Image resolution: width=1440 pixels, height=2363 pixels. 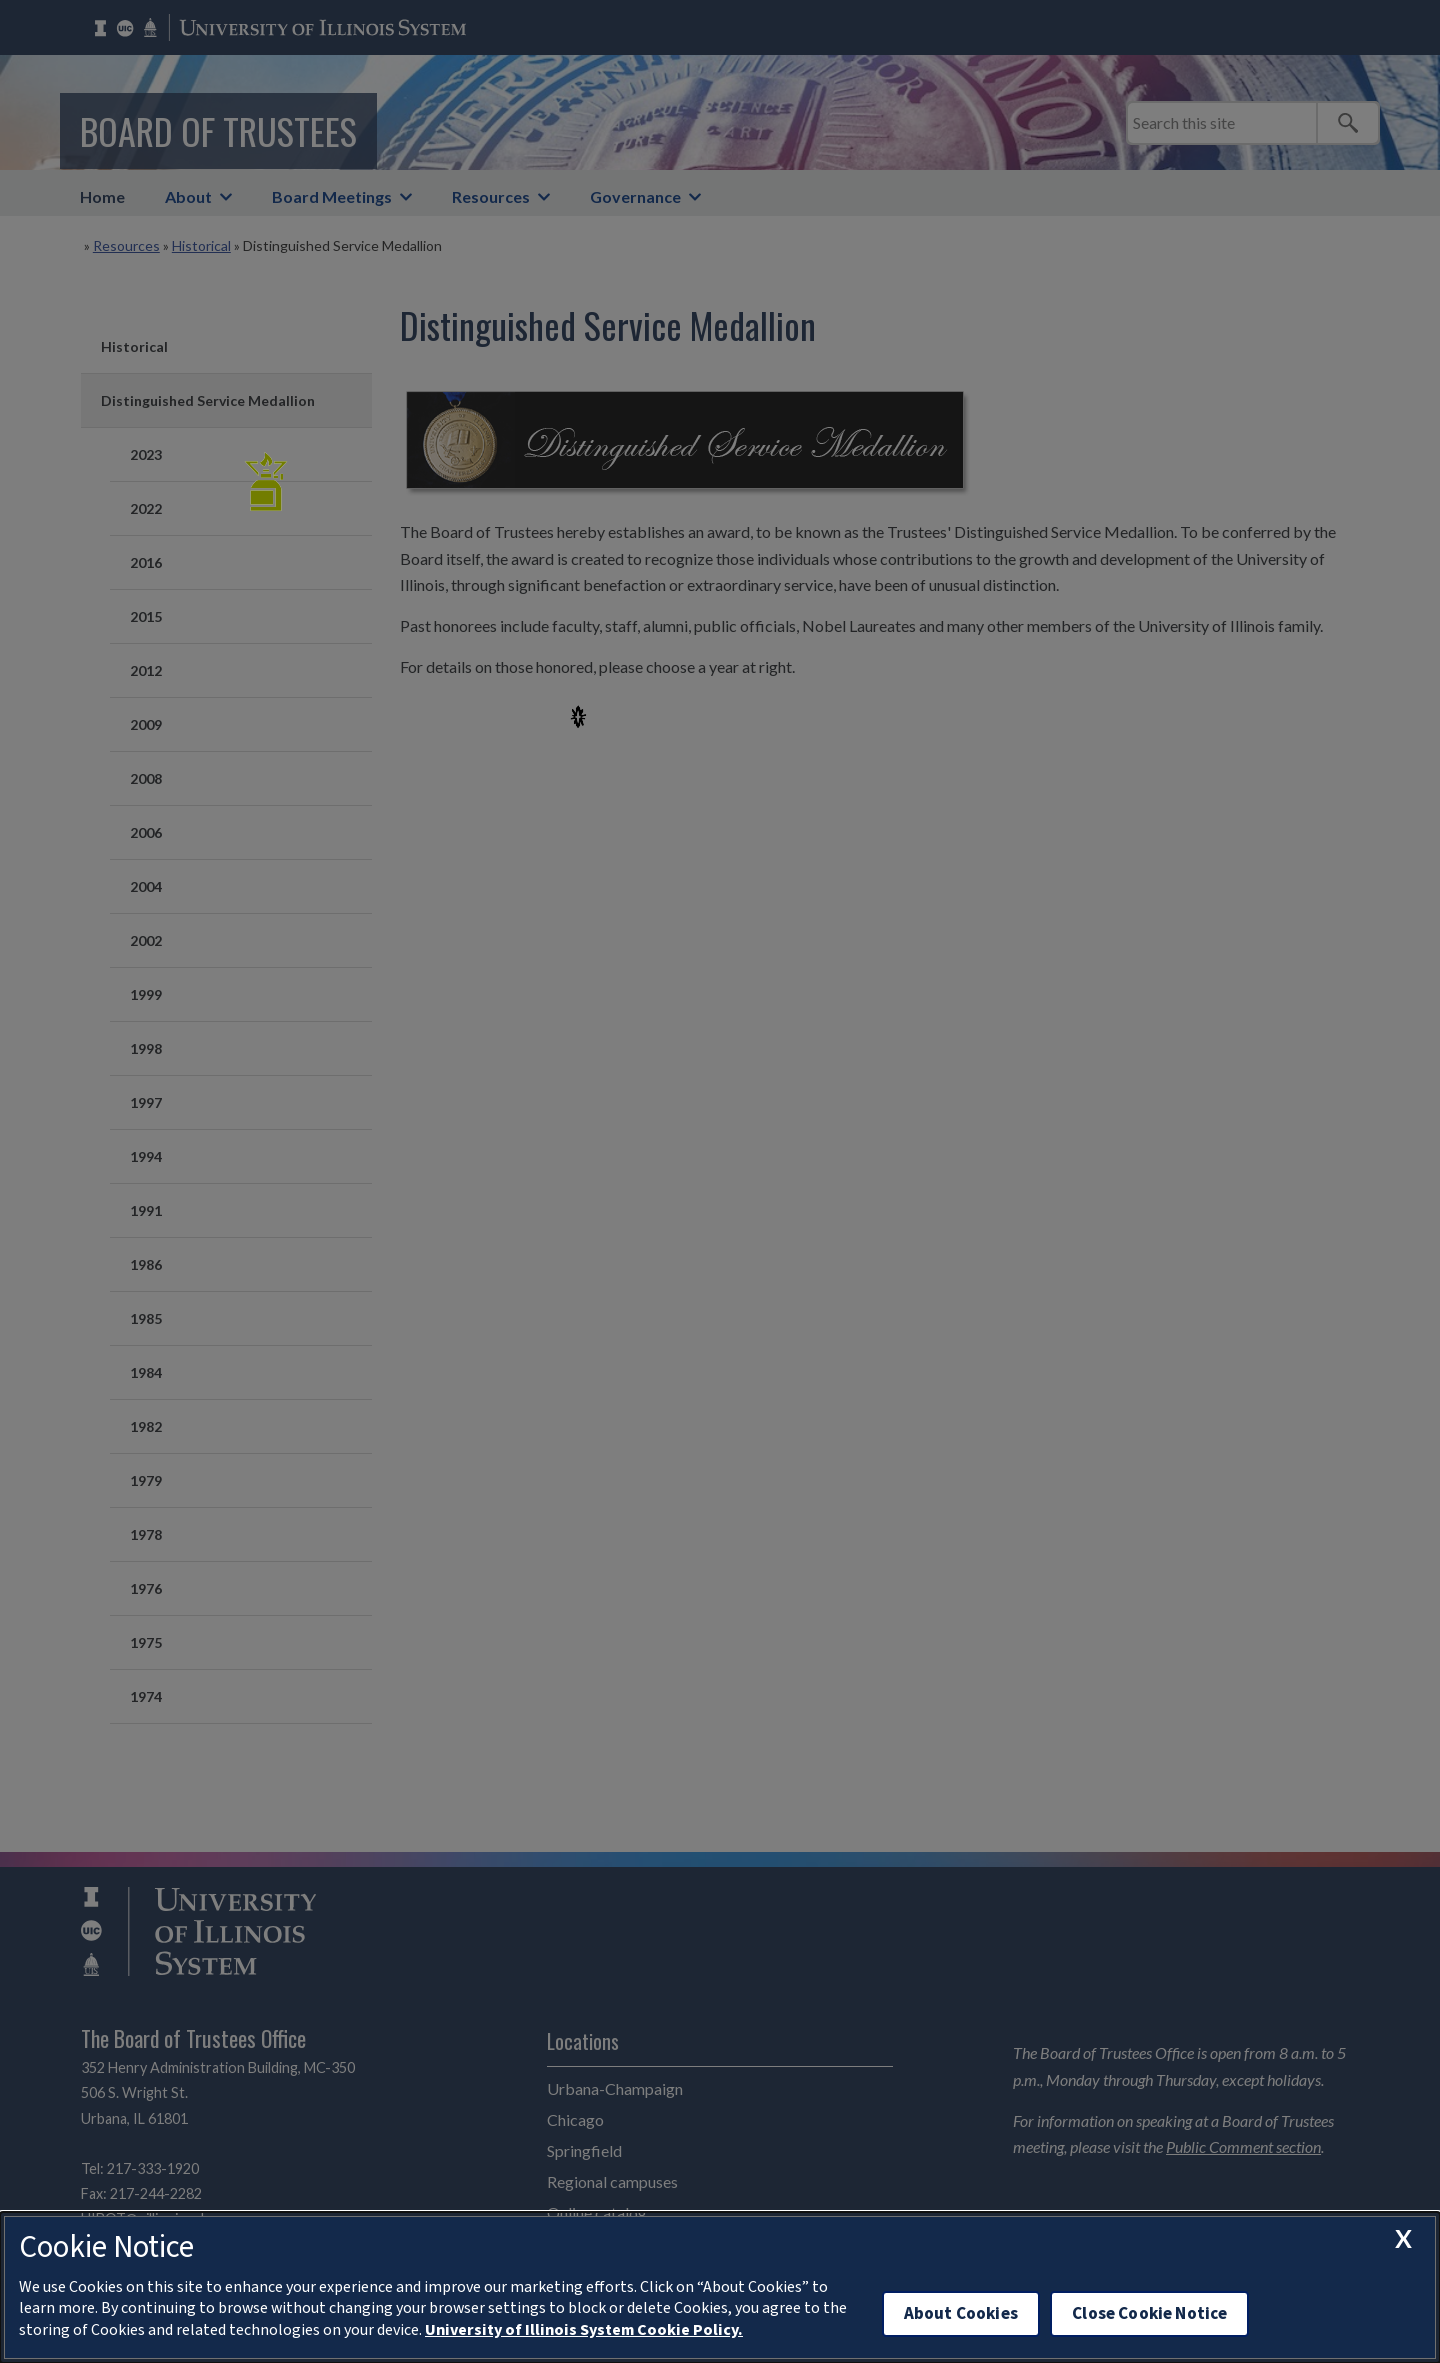 What do you see at coordinates (578, 717) in the screenshot?
I see `collect or view crystals/gems in inventory` at bounding box center [578, 717].